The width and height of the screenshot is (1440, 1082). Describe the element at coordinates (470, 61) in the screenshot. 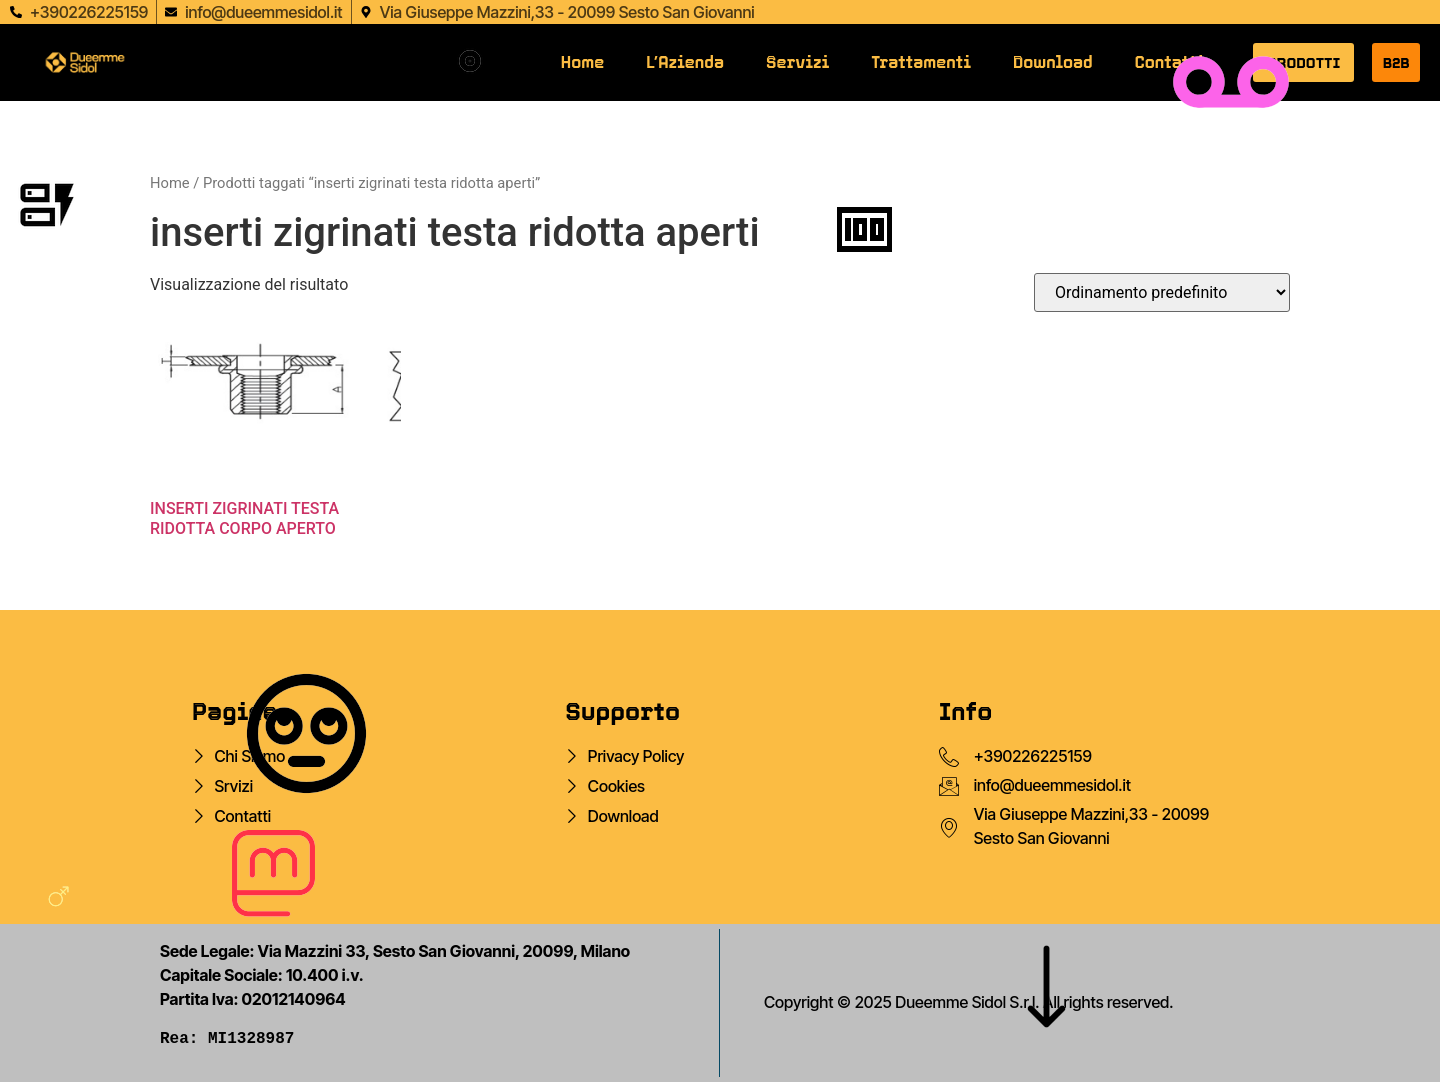

I see `access your music library or albums` at that location.